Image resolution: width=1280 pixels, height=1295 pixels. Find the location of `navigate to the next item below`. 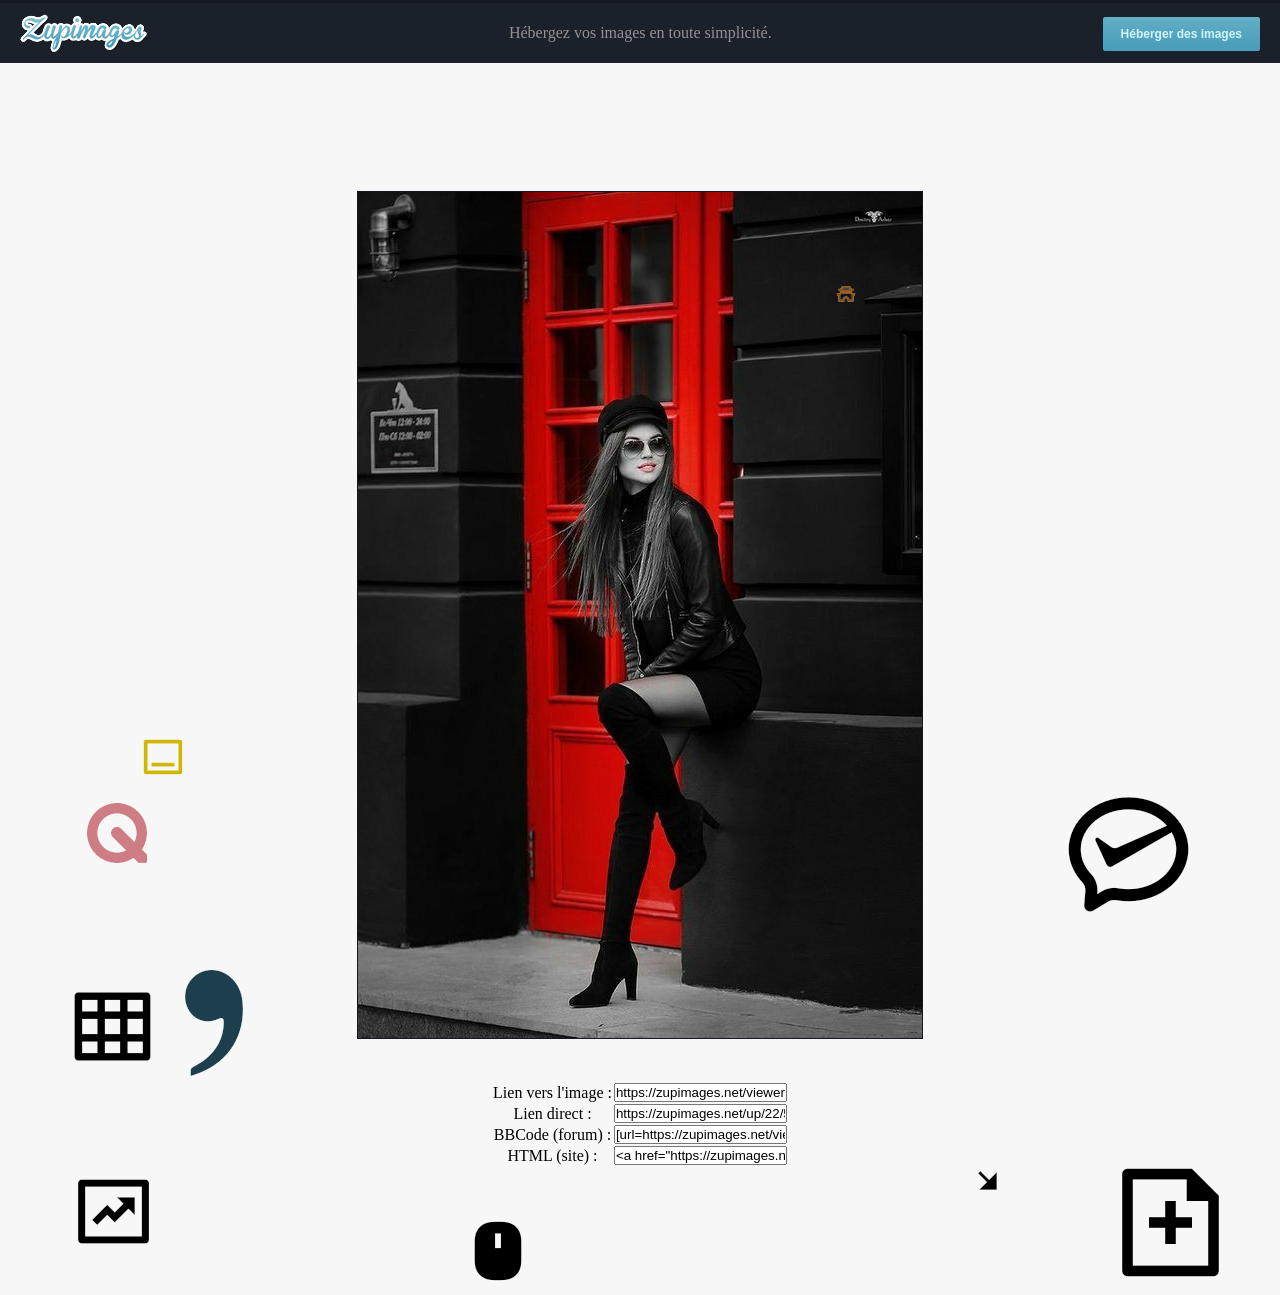

navigate to the next item below is located at coordinates (987, 1180).